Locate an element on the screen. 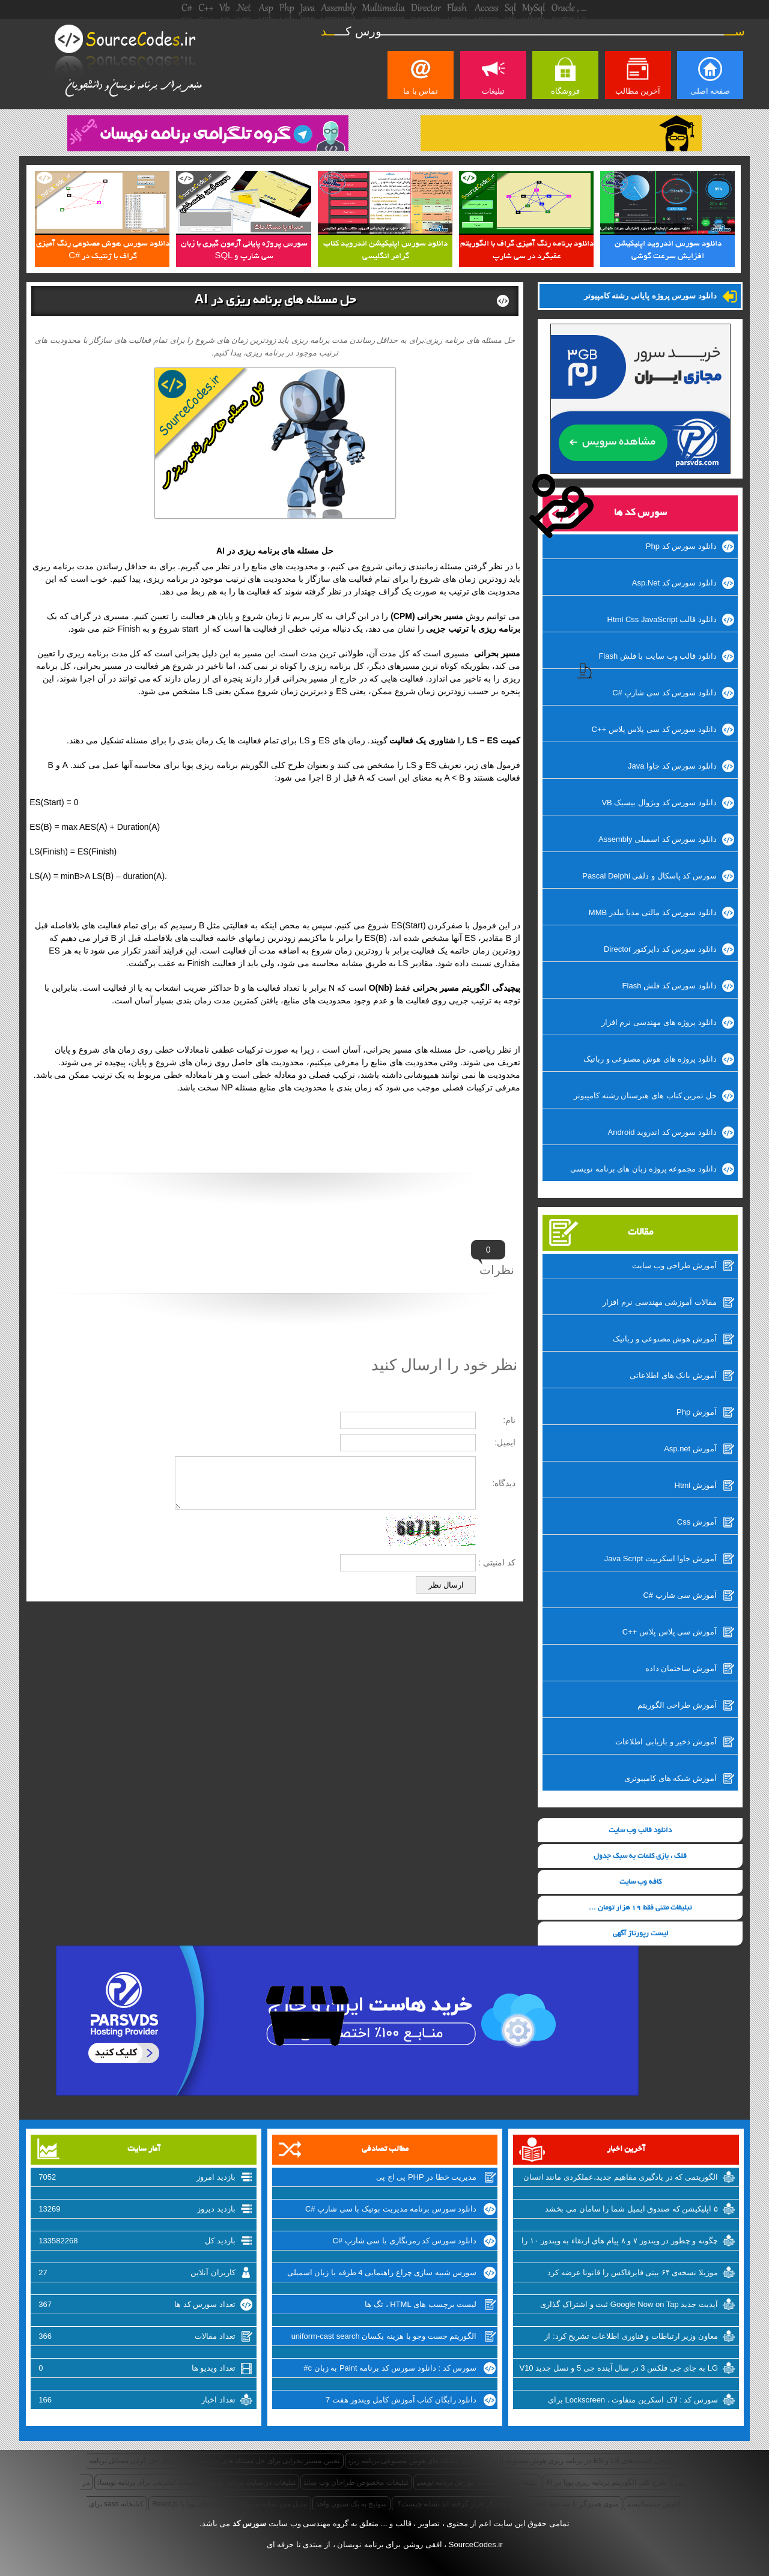 This screenshot has width=769, height=2576. access scientific or research tools is located at coordinates (585, 671).